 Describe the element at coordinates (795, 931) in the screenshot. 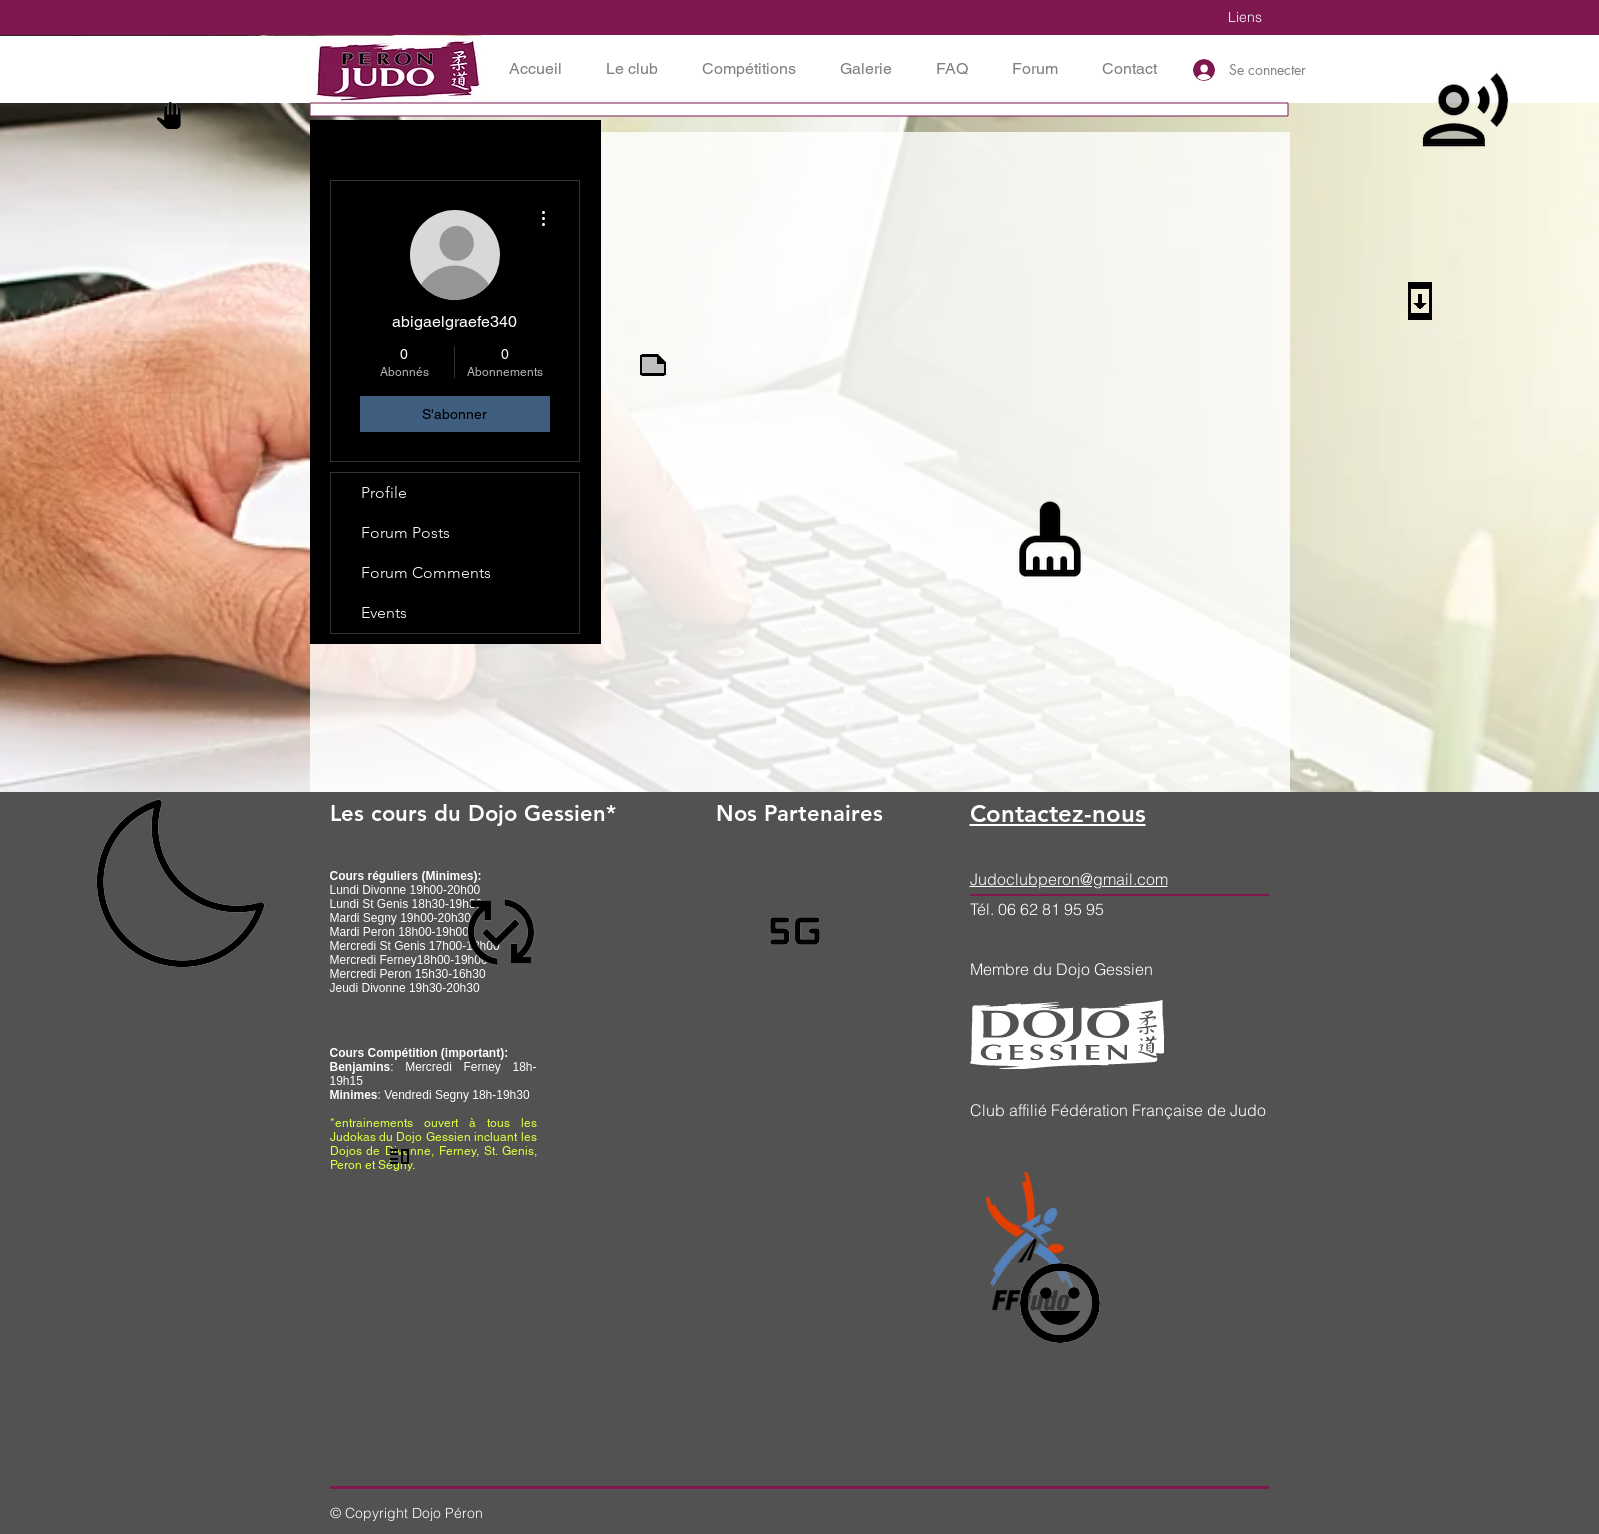

I see `indicates 5G network connectivity` at that location.